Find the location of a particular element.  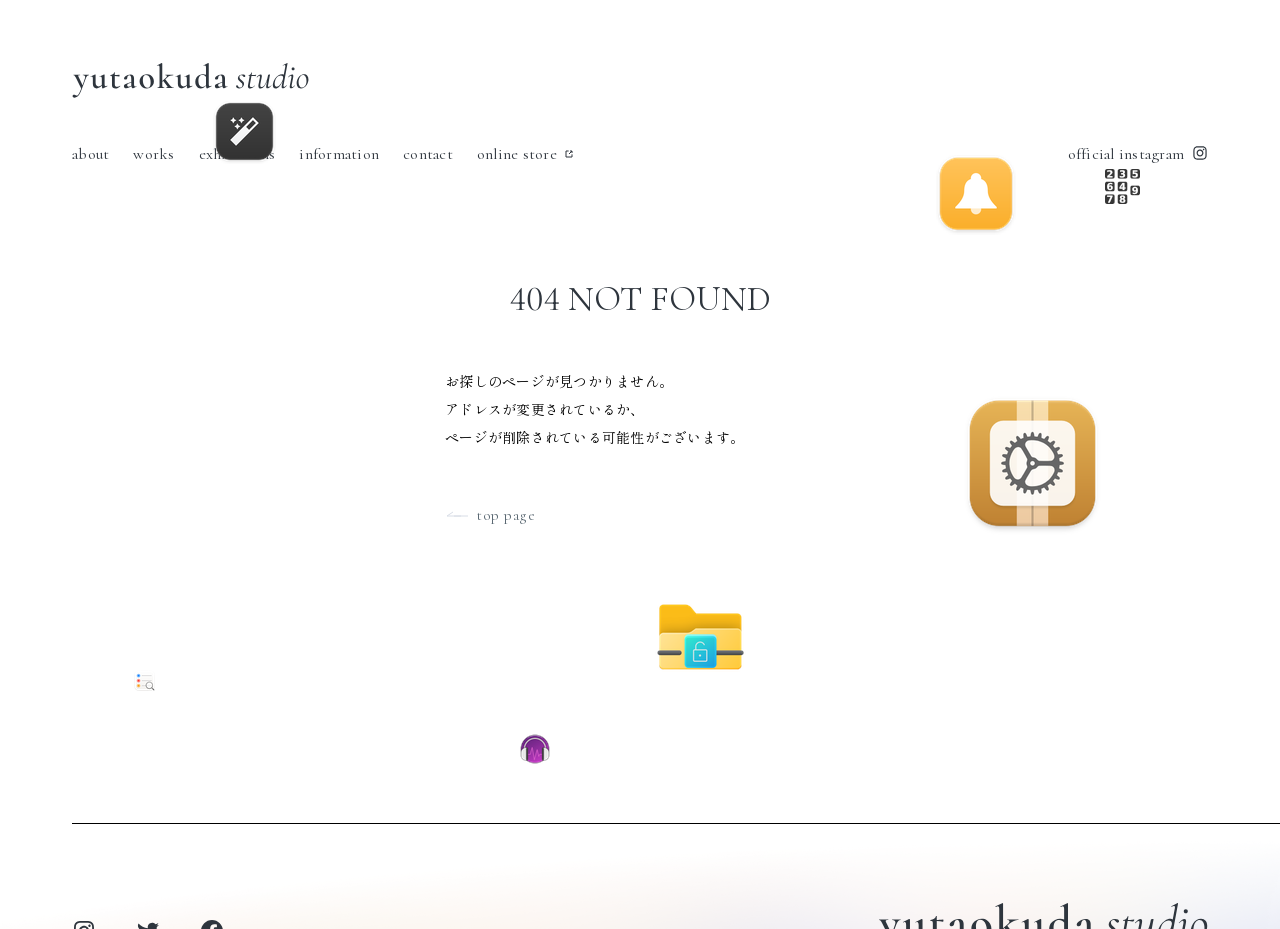

a system component or runtime file is located at coordinates (1032, 465).